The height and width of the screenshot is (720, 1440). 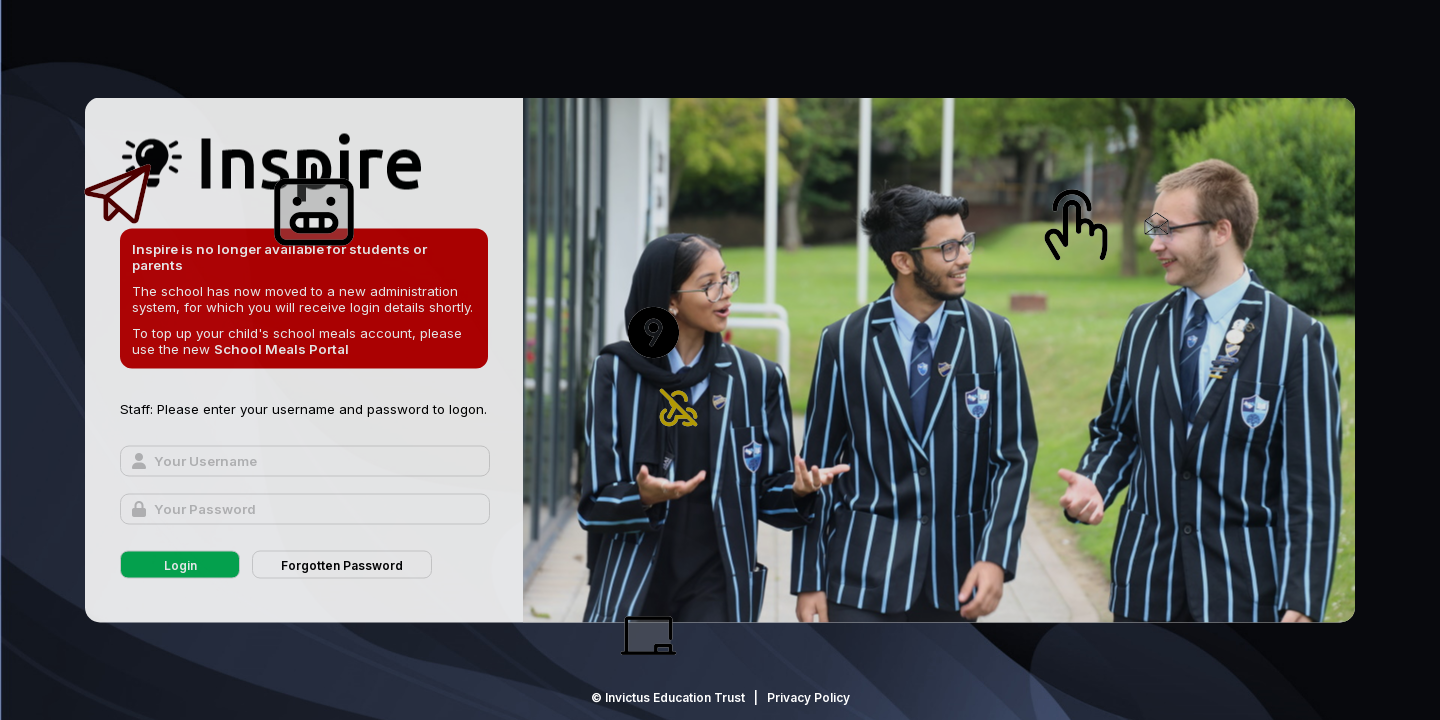 I want to click on access AI assistant or chatbot, so click(x=314, y=209).